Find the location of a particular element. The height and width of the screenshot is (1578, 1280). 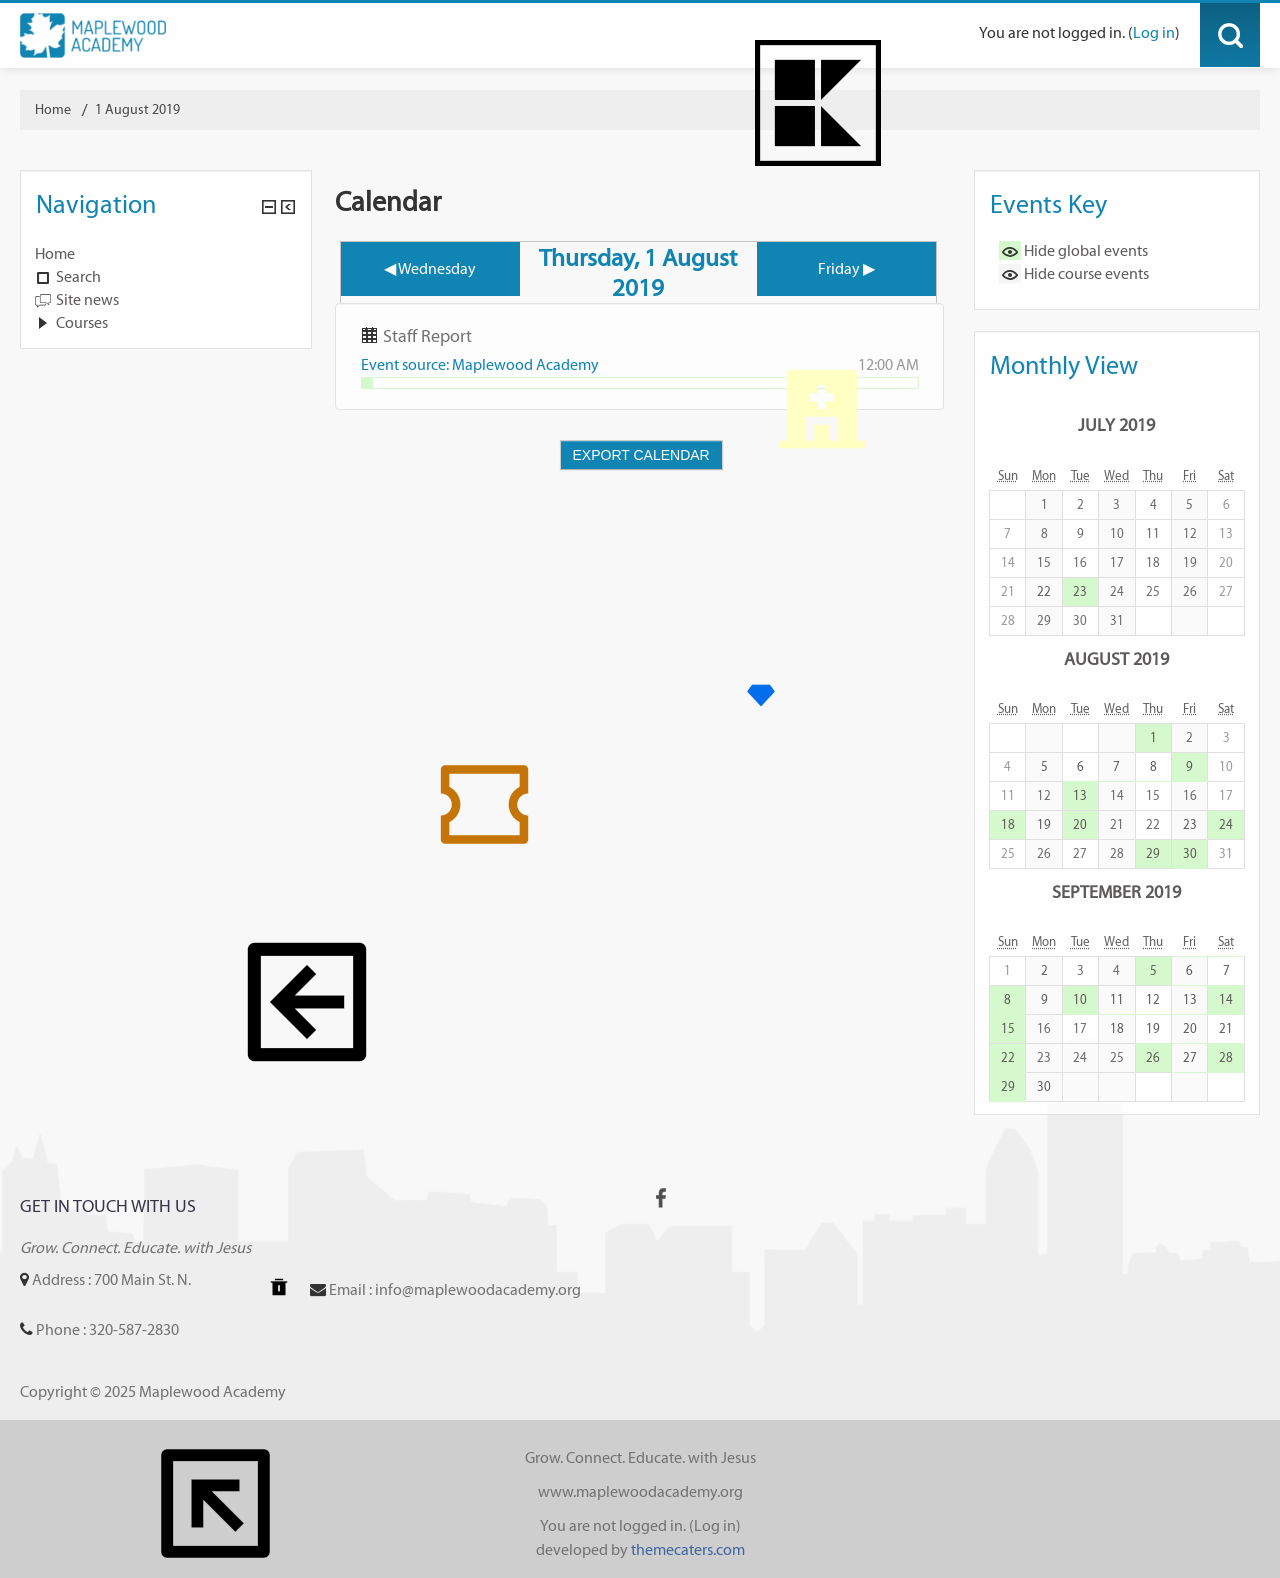

open the Kaufland app is located at coordinates (818, 103).